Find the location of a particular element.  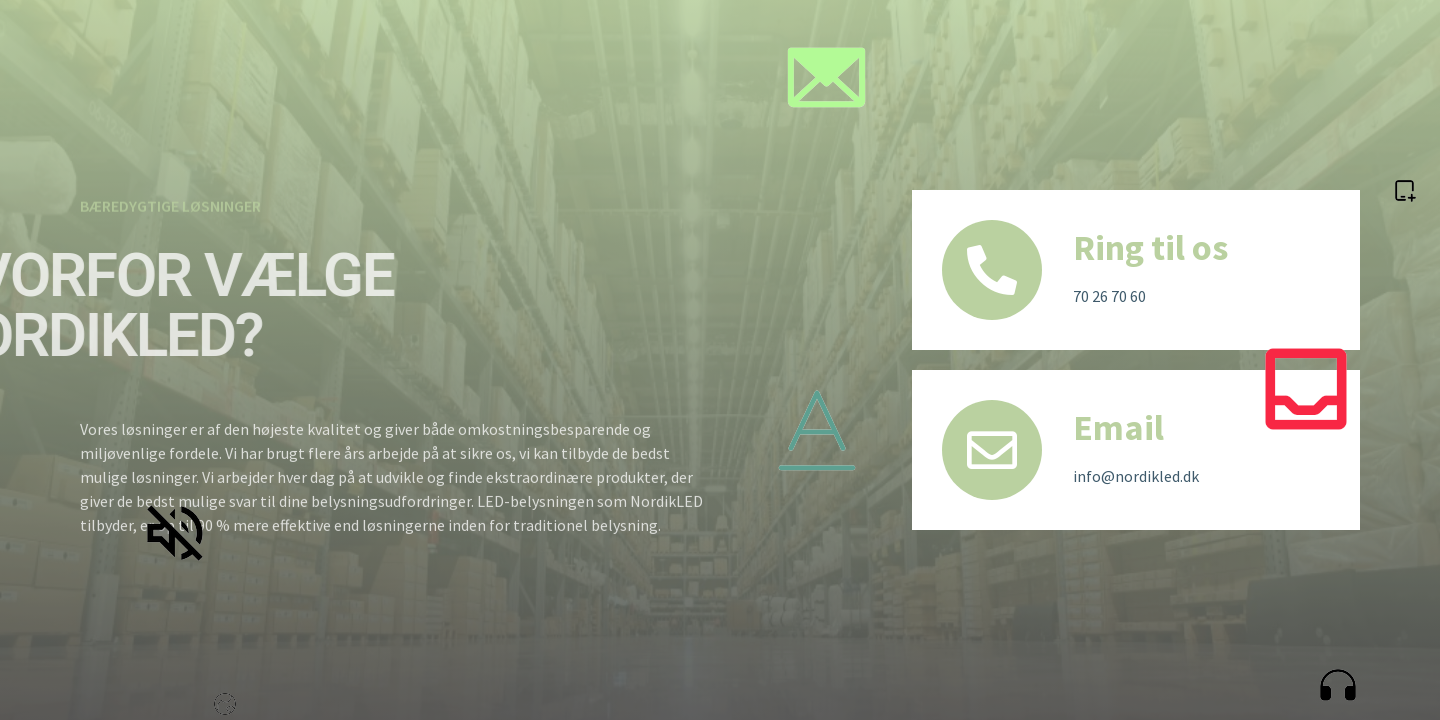

access your email inbox is located at coordinates (826, 77).